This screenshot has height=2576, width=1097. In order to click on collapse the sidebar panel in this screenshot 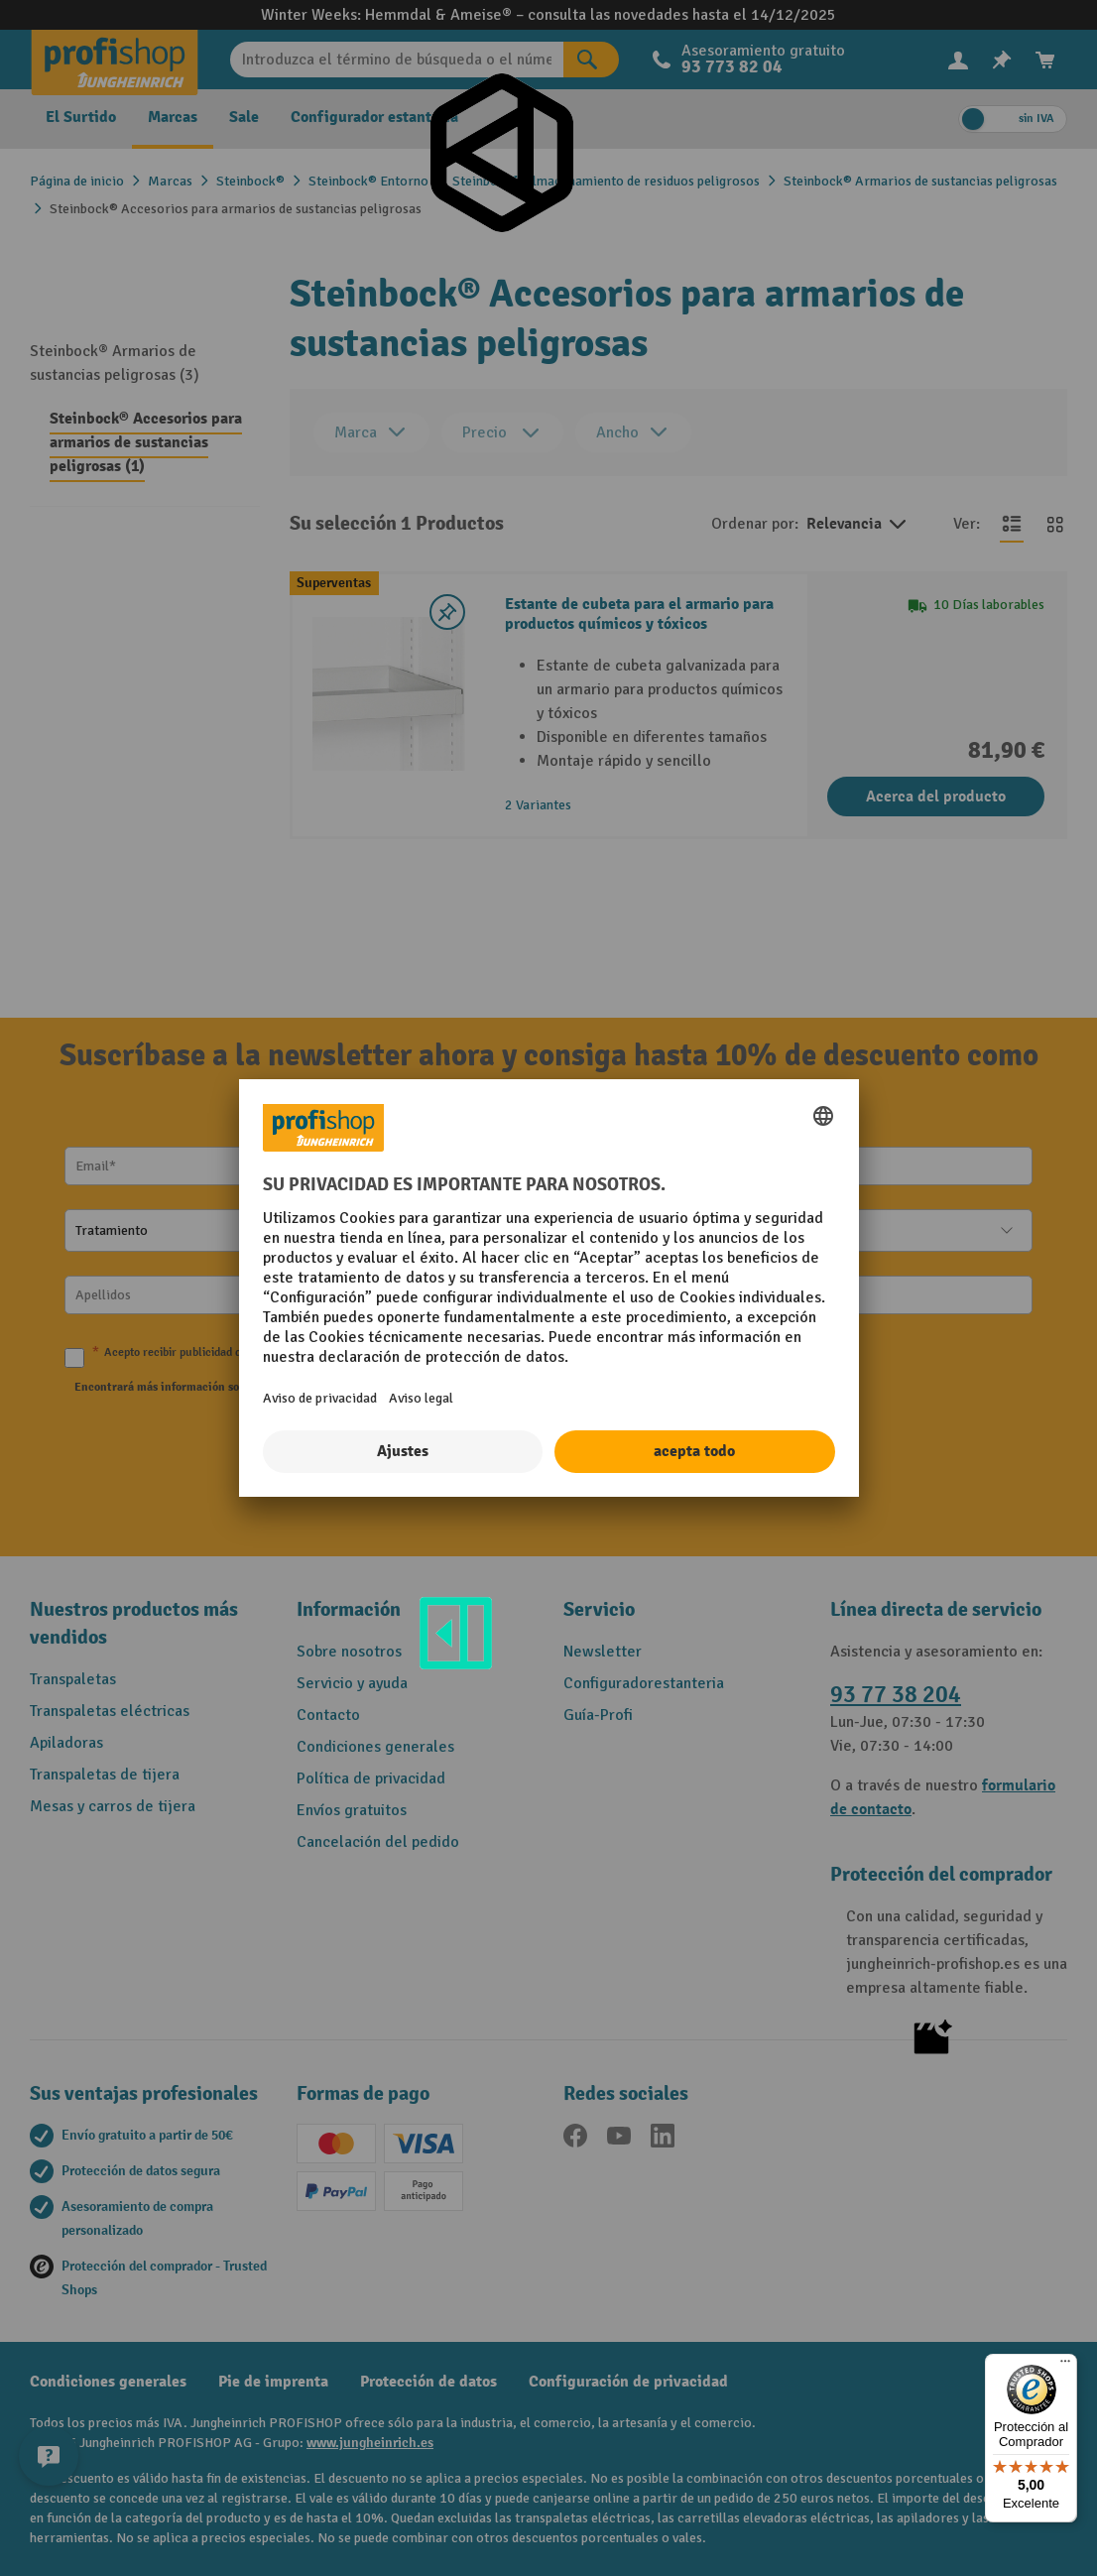, I will do `click(455, 1633)`.